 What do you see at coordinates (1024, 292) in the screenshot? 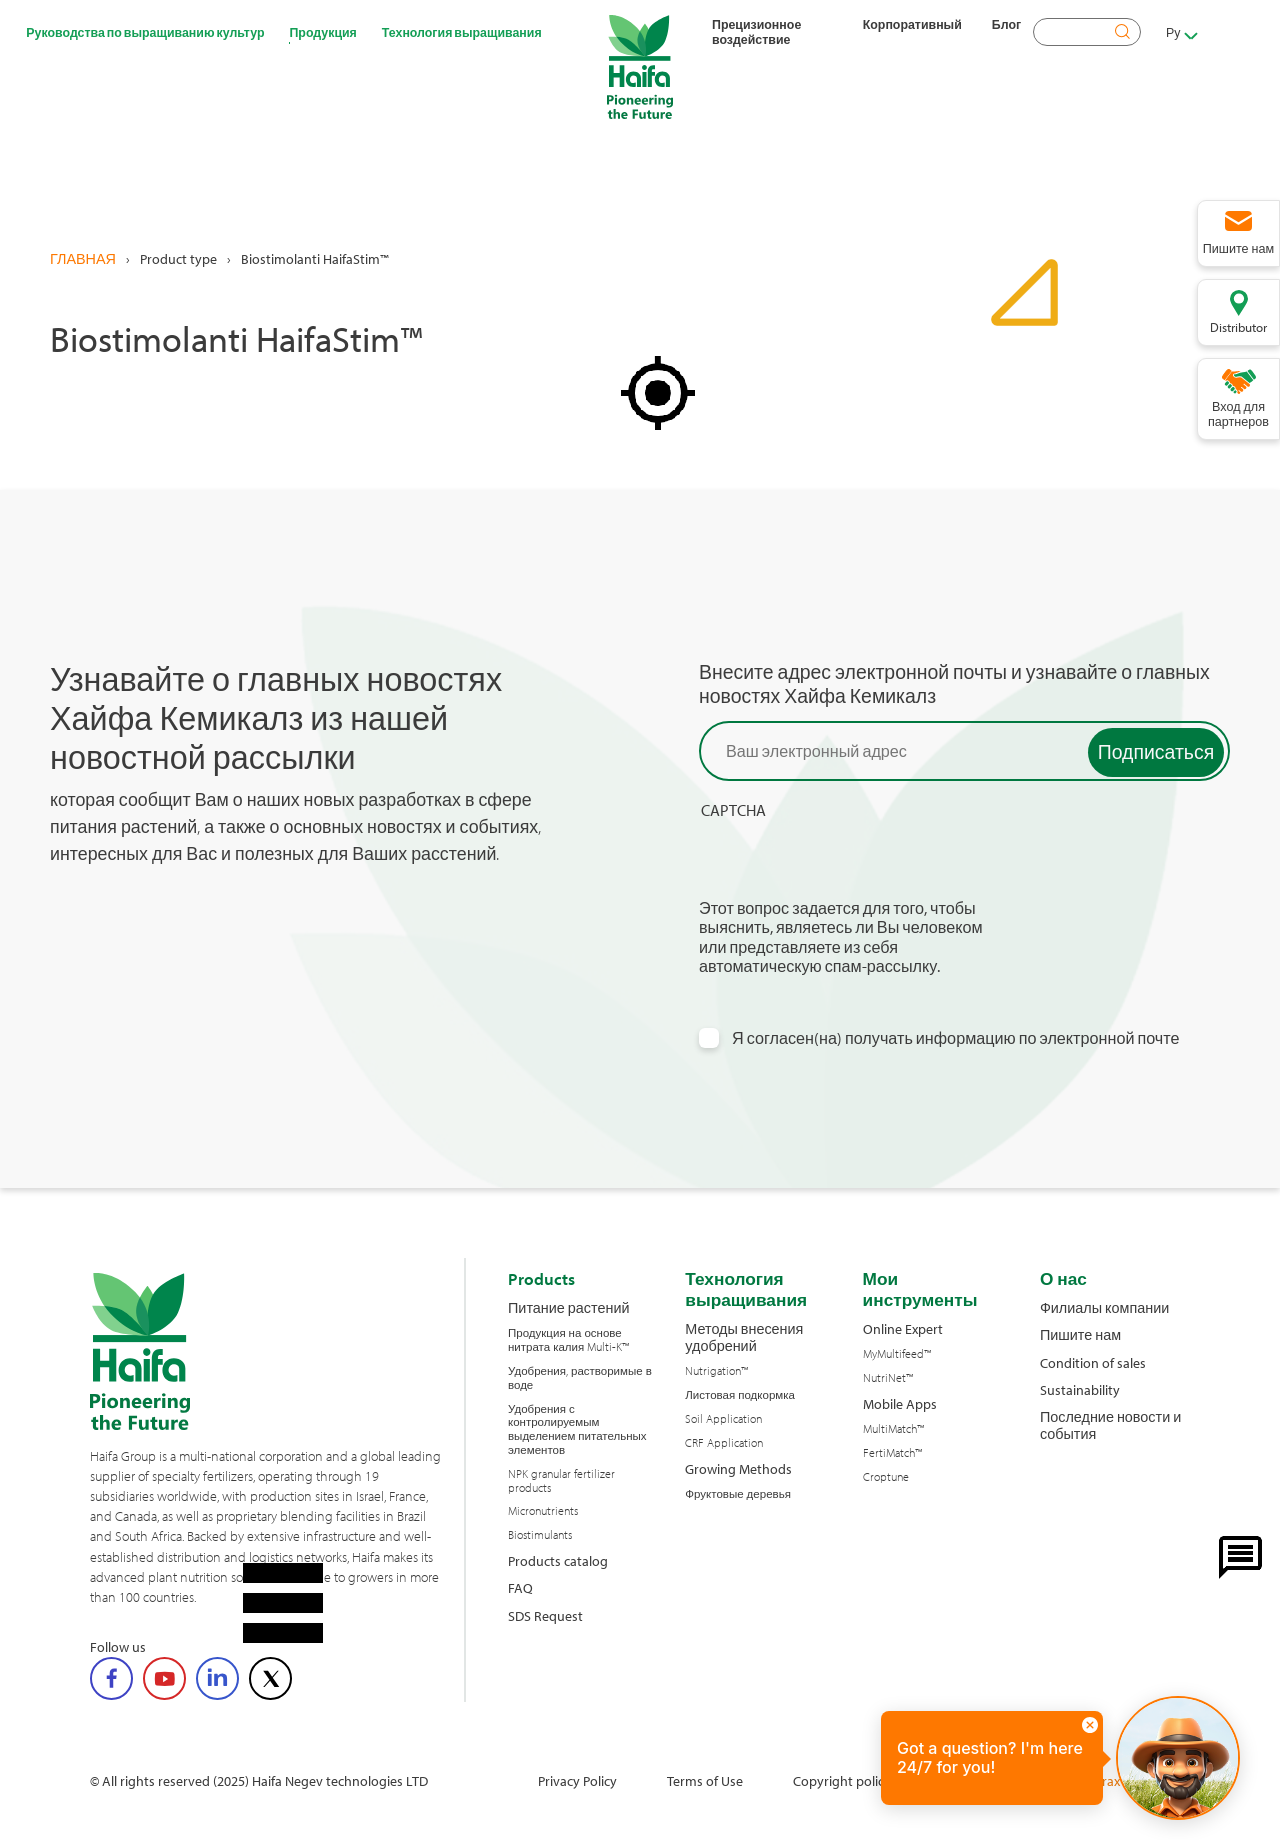
I see `indicates weak cellular signal strength` at bounding box center [1024, 292].